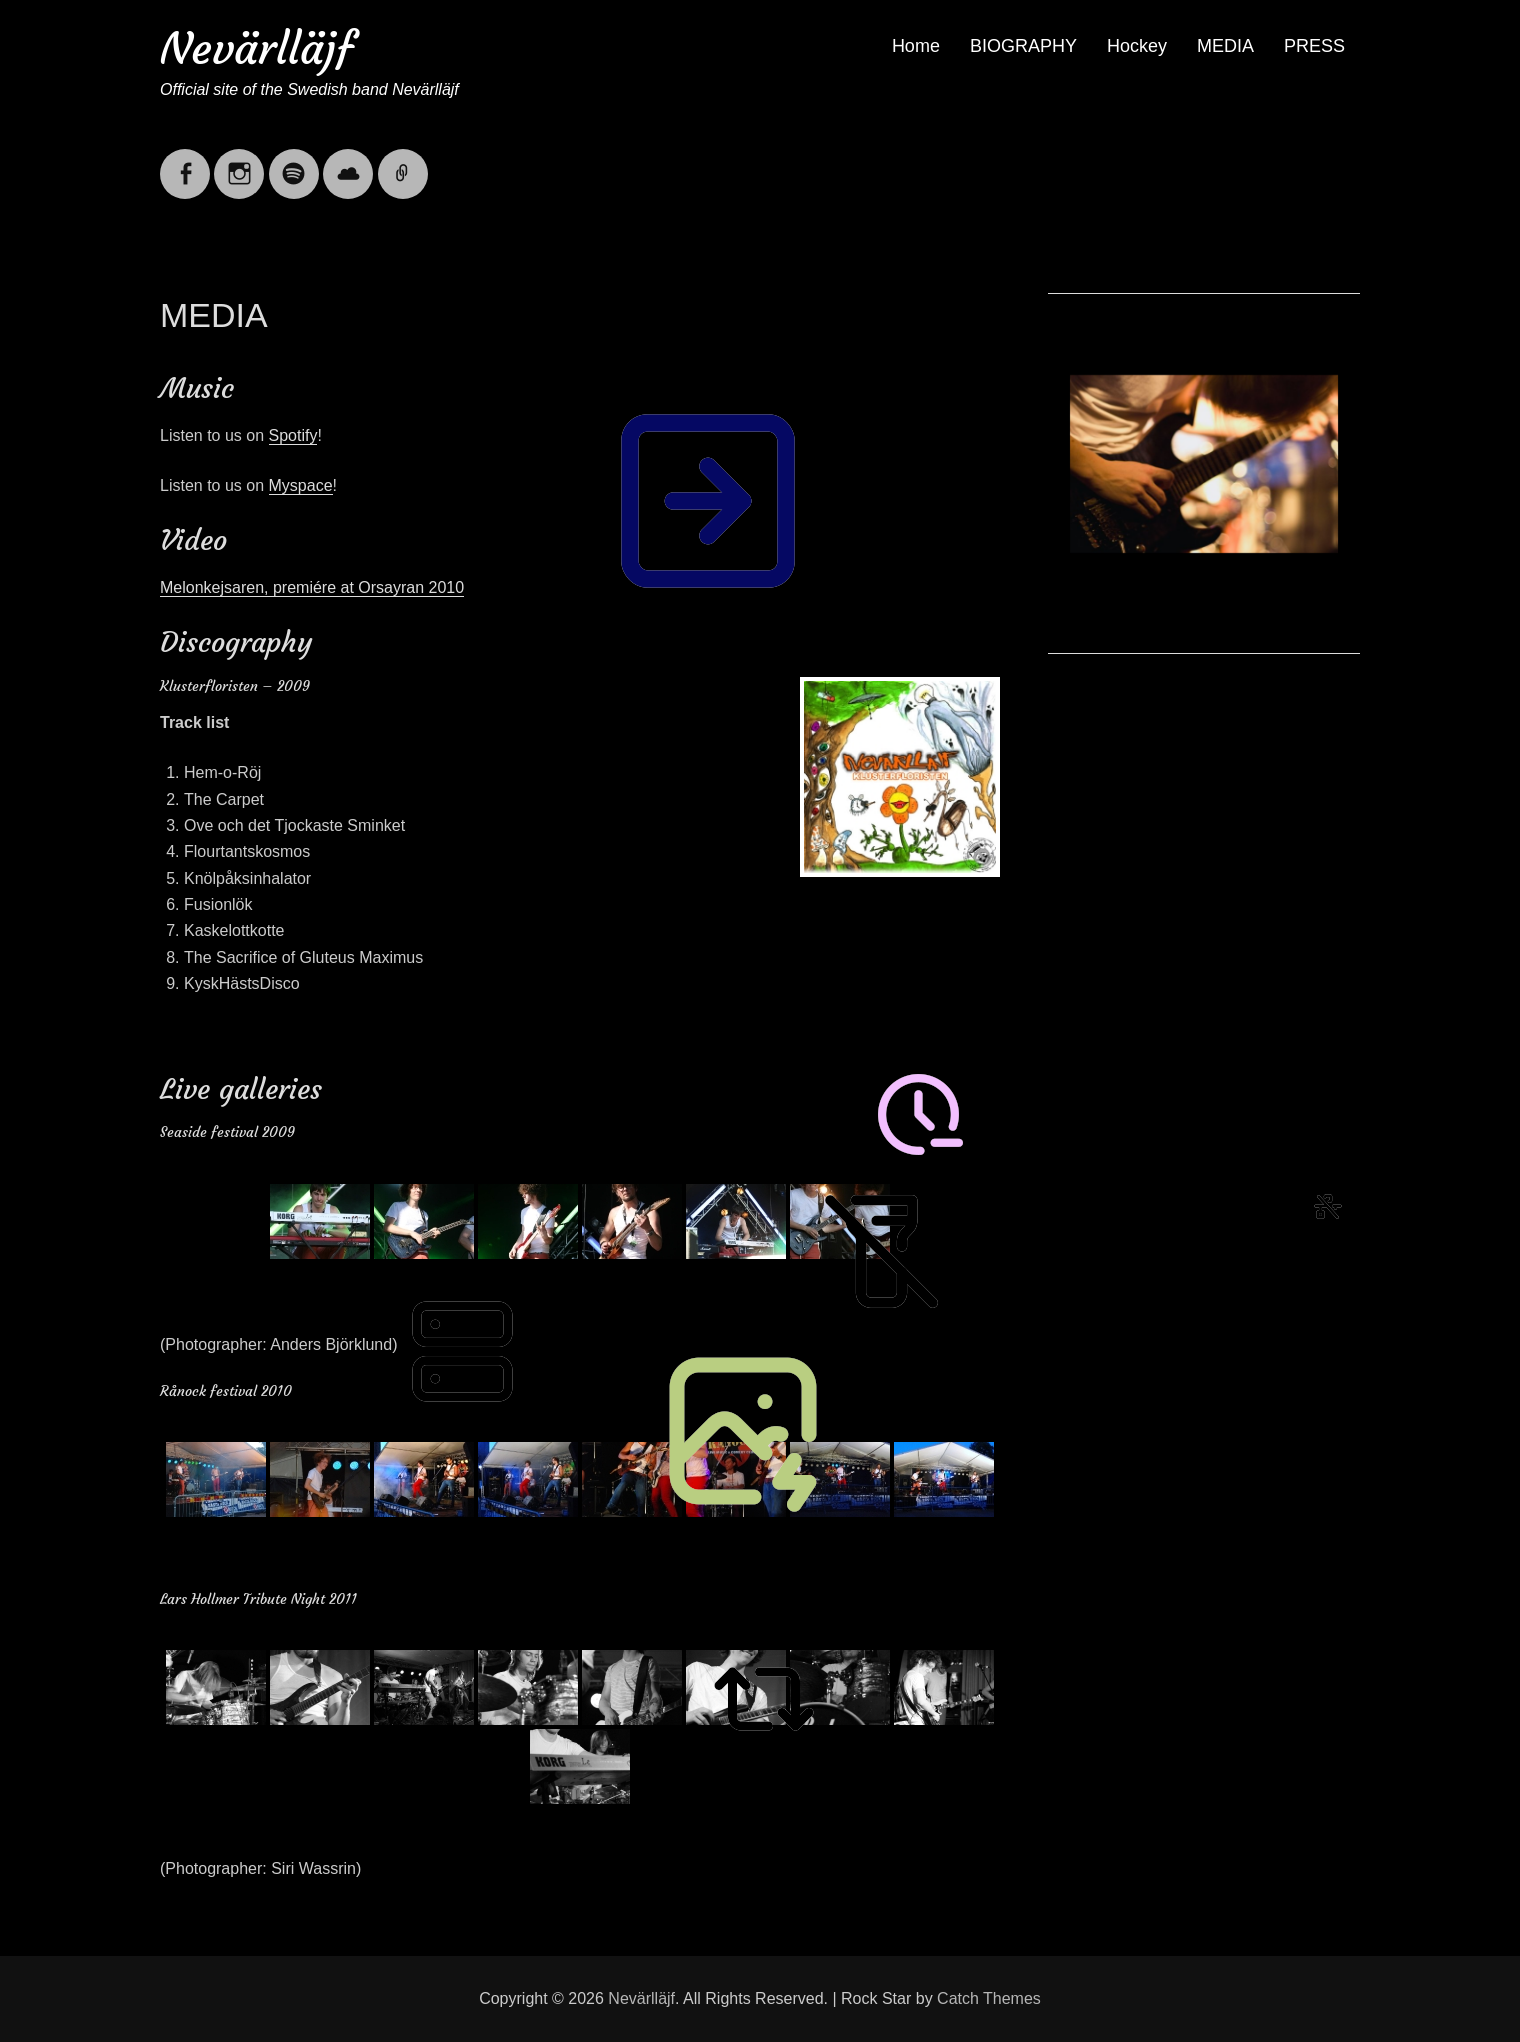  I want to click on proceed to the next step or screen, so click(708, 501).